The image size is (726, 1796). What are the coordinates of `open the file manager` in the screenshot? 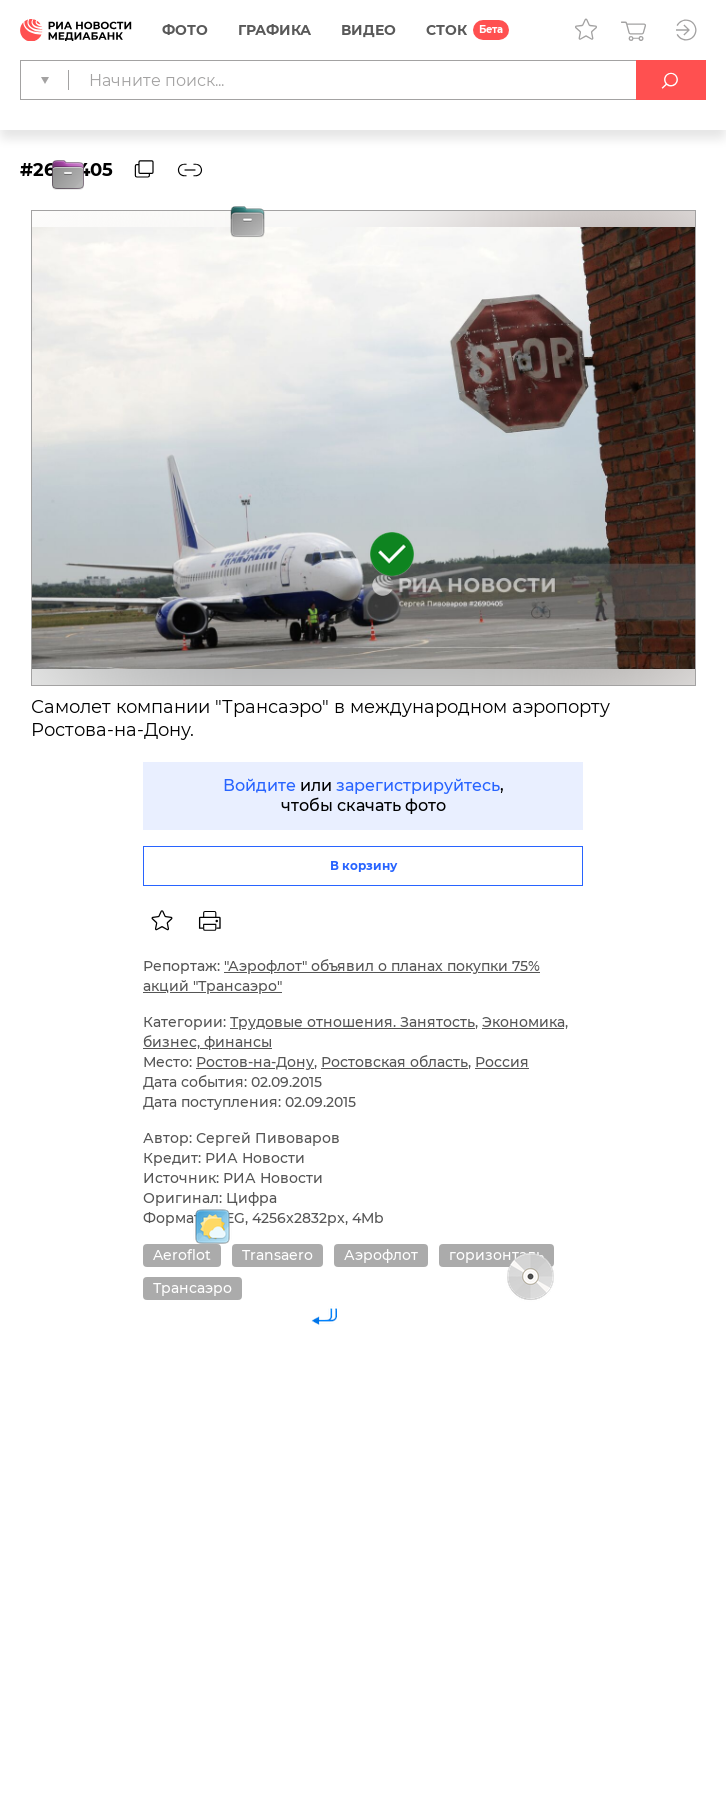 It's located at (68, 174).